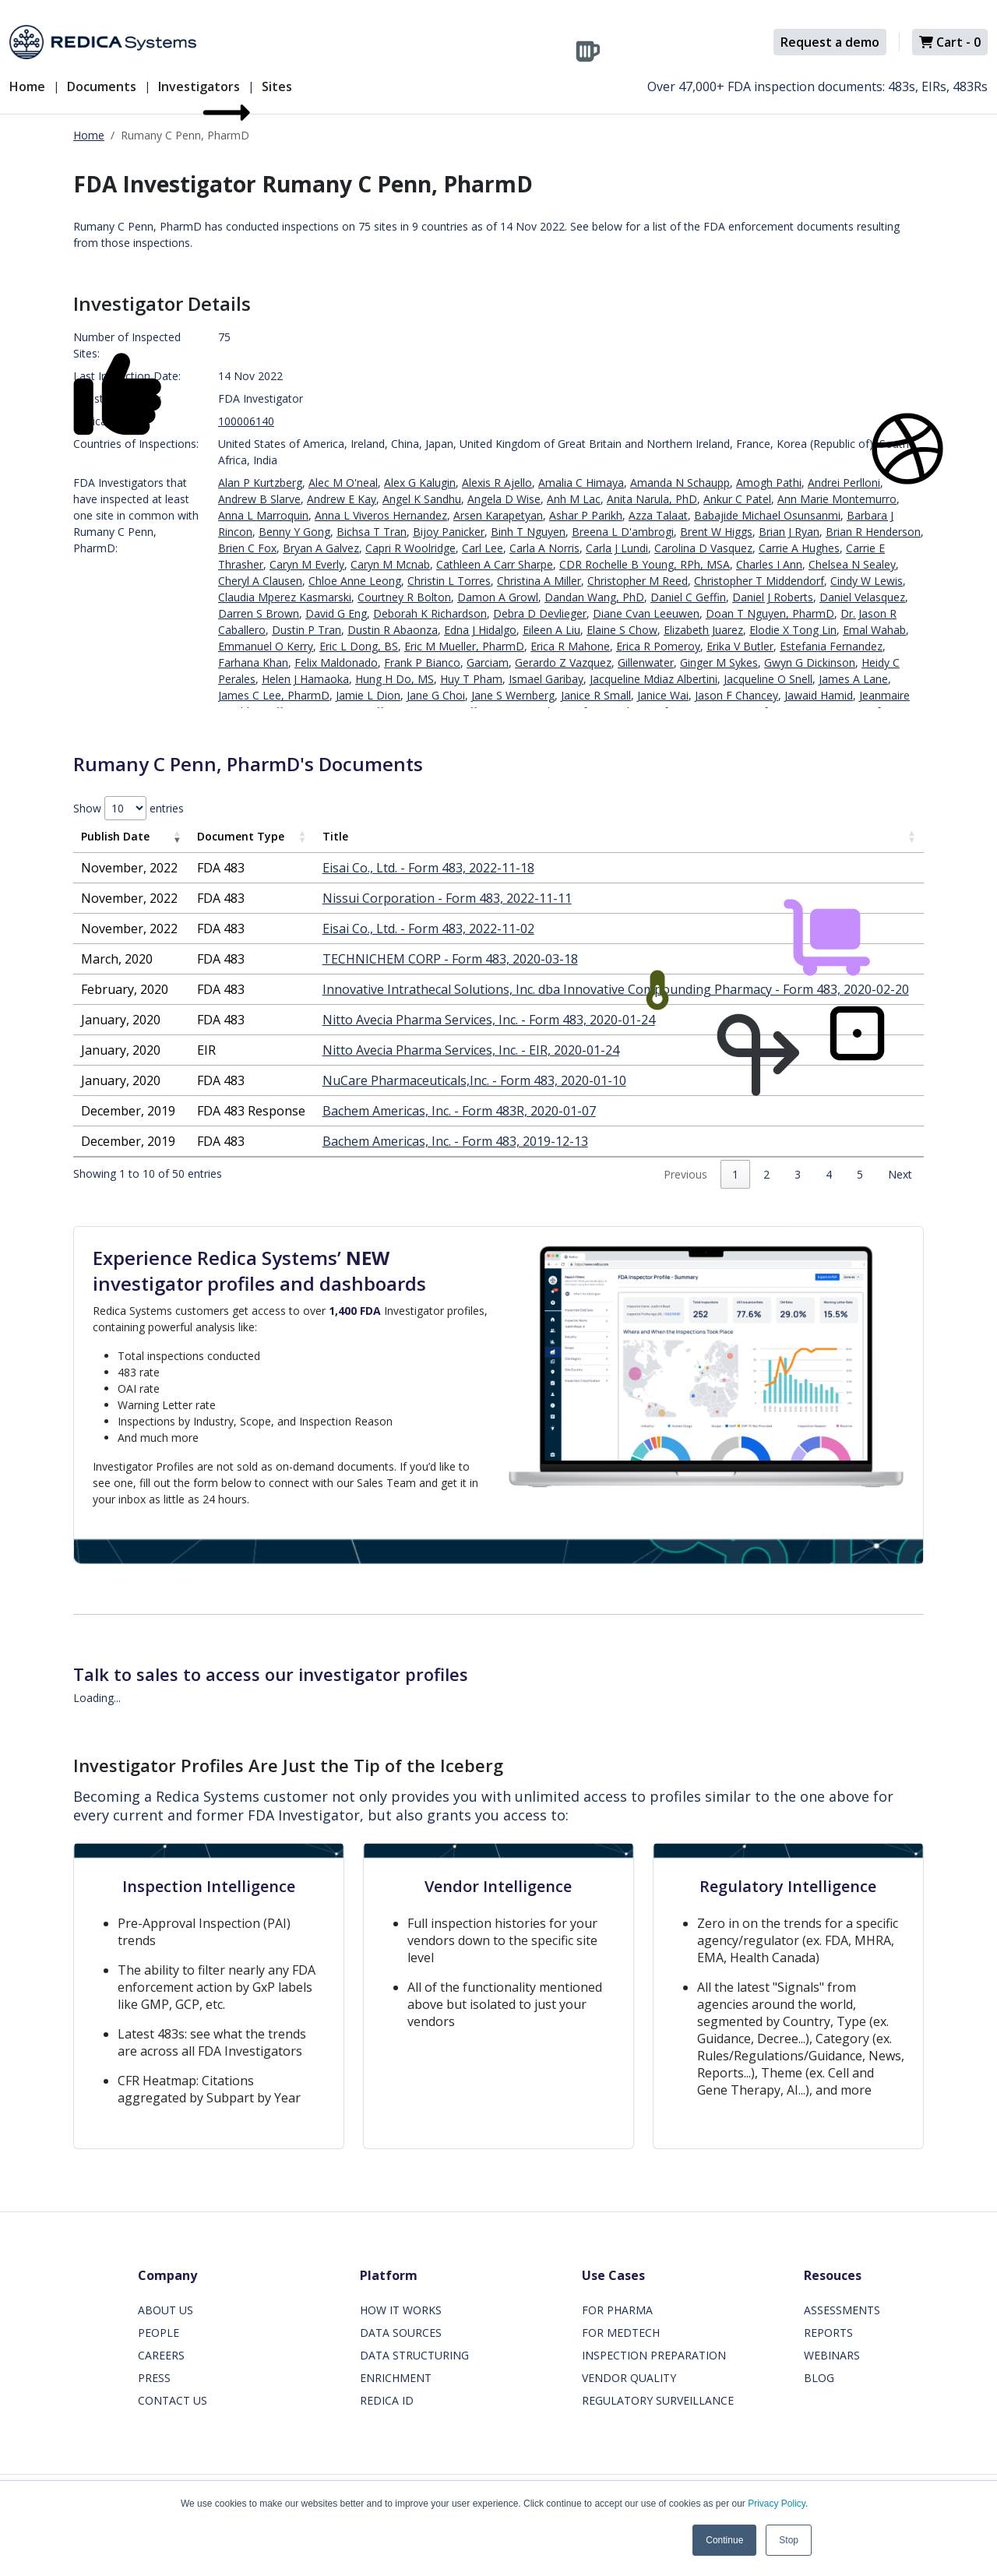 This screenshot has width=997, height=2576. Describe the element at coordinates (756, 1052) in the screenshot. I see `redo or repeat last action` at that location.